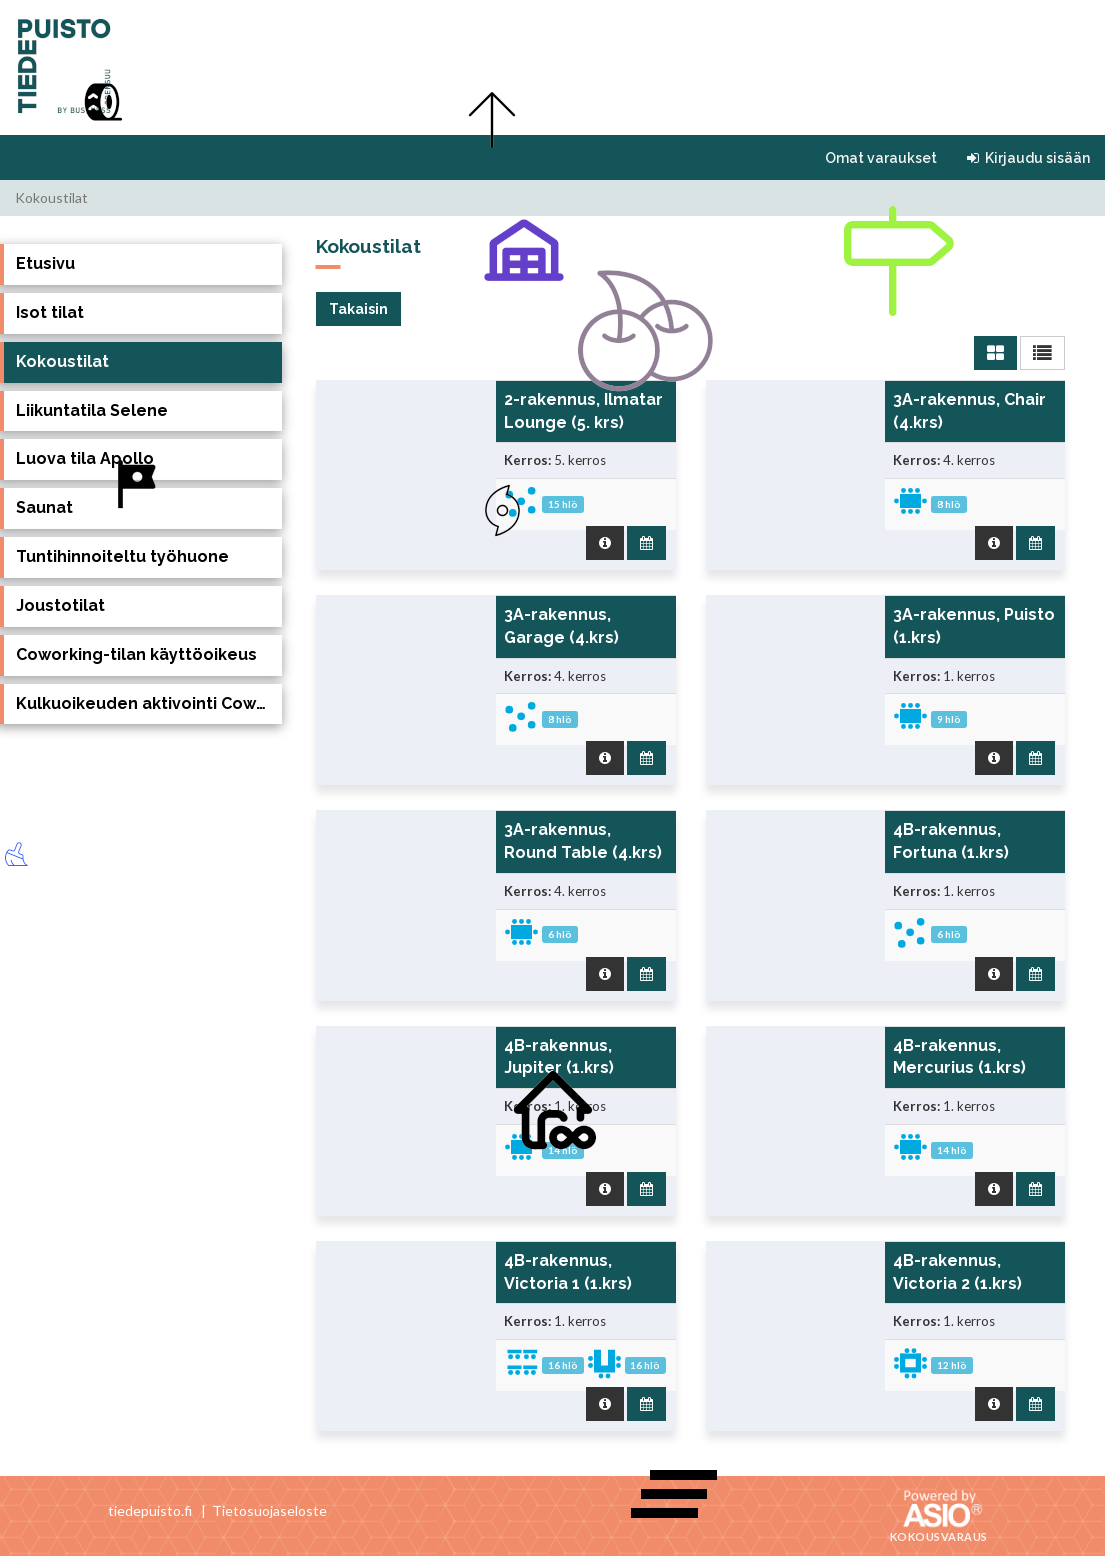 The width and height of the screenshot is (1105, 1556). Describe the element at coordinates (524, 254) in the screenshot. I see `access garage or parking settings` at that location.